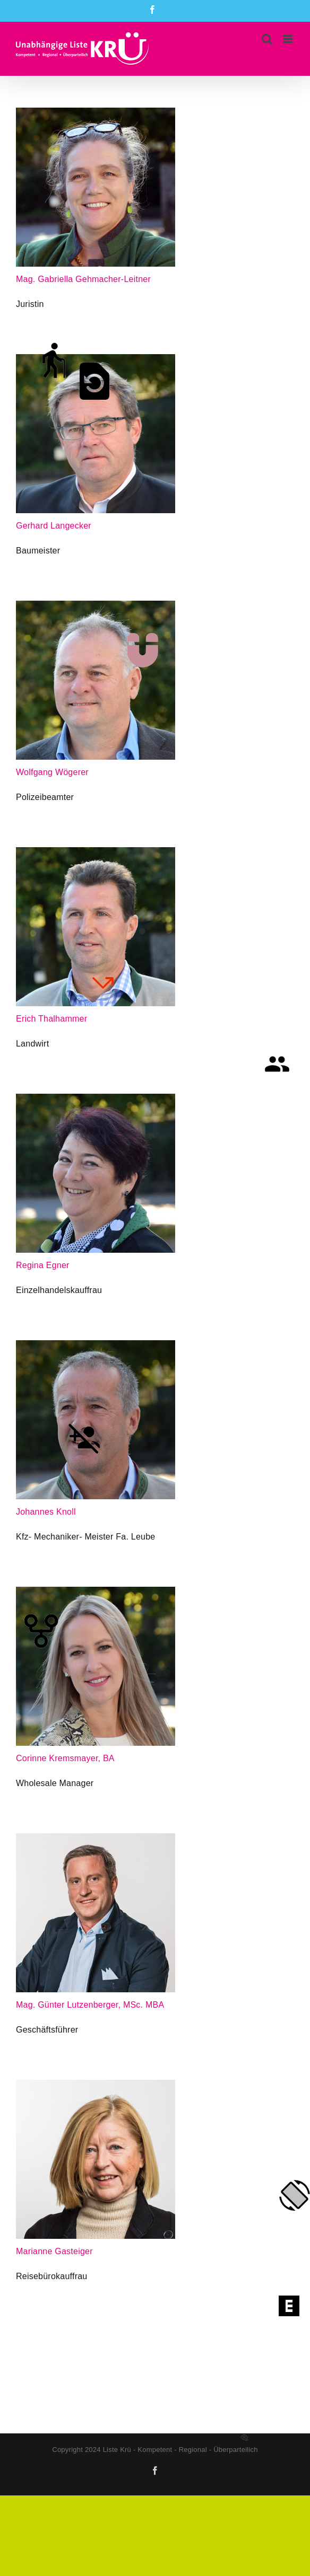 This screenshot has width=310, height=2576. I want to click on indicates explicit content warning, so click(289, 2306).